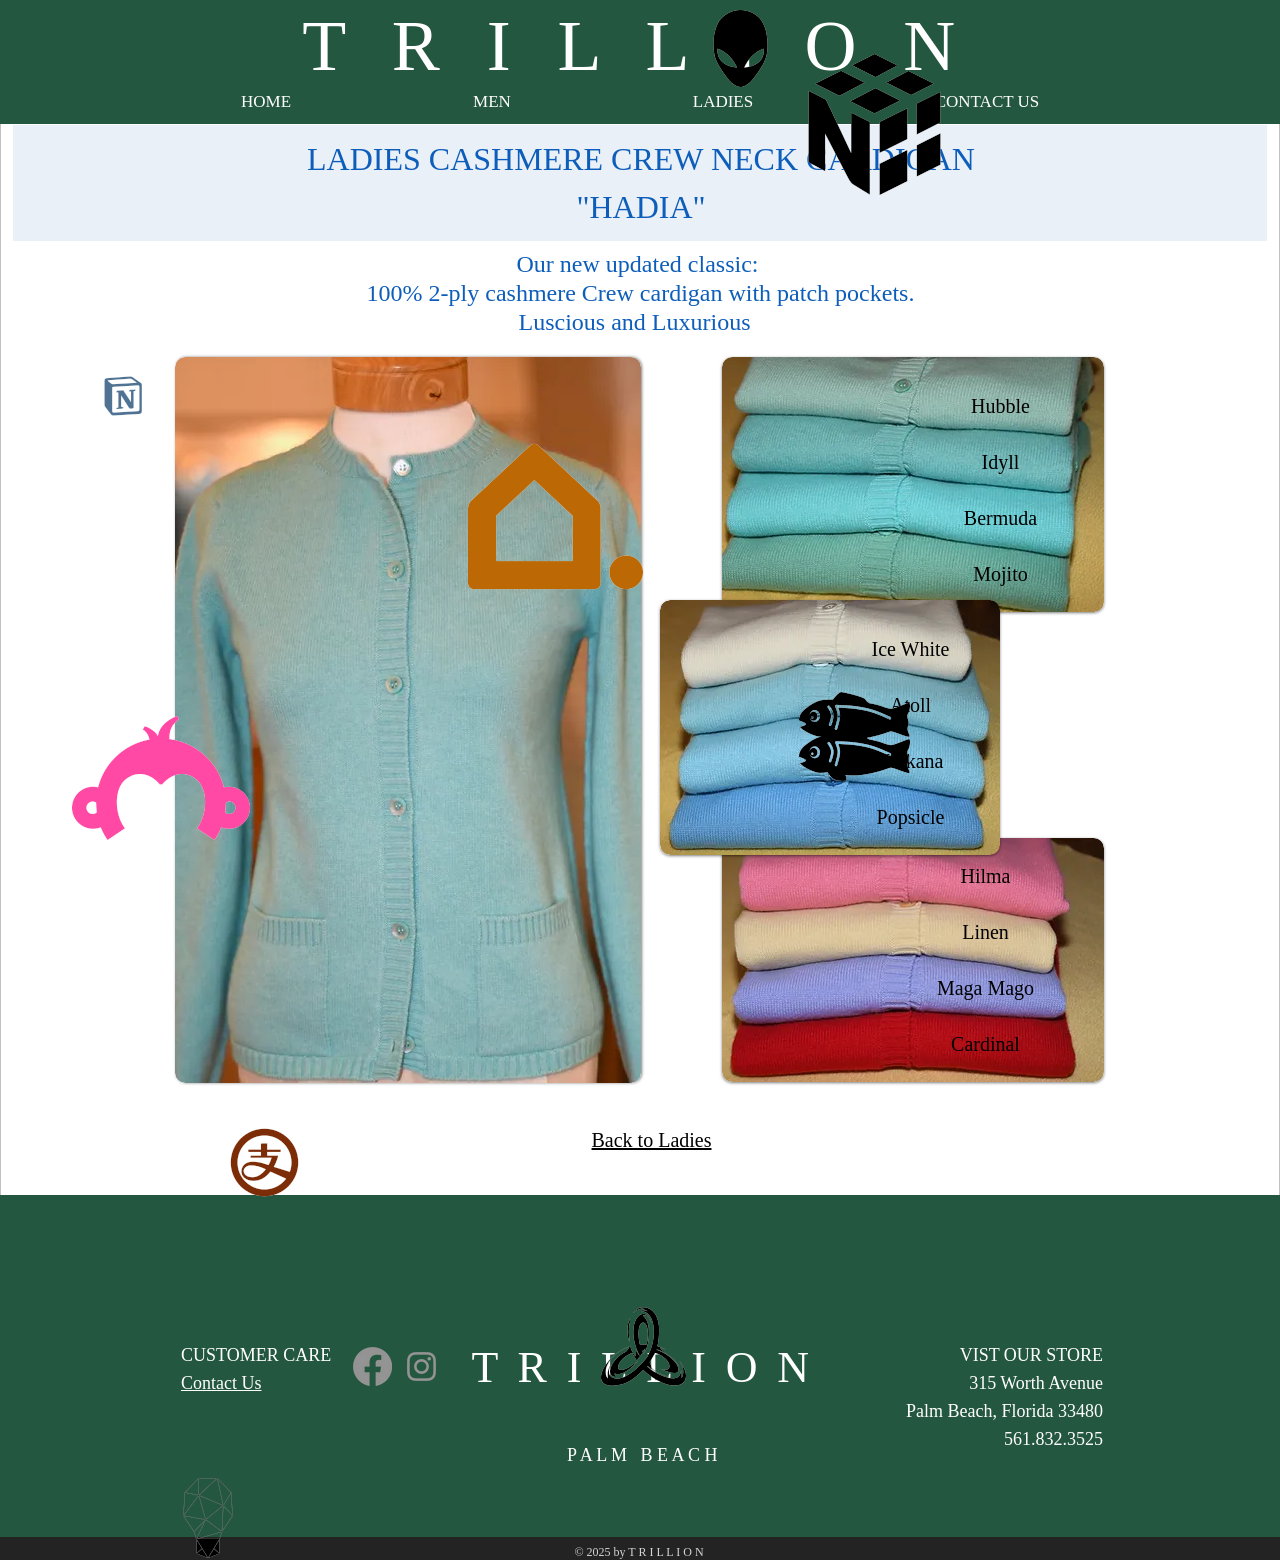 This screenshot has width=1280, height=1560. I want to click on open glitch app or website, so click(854, 736).